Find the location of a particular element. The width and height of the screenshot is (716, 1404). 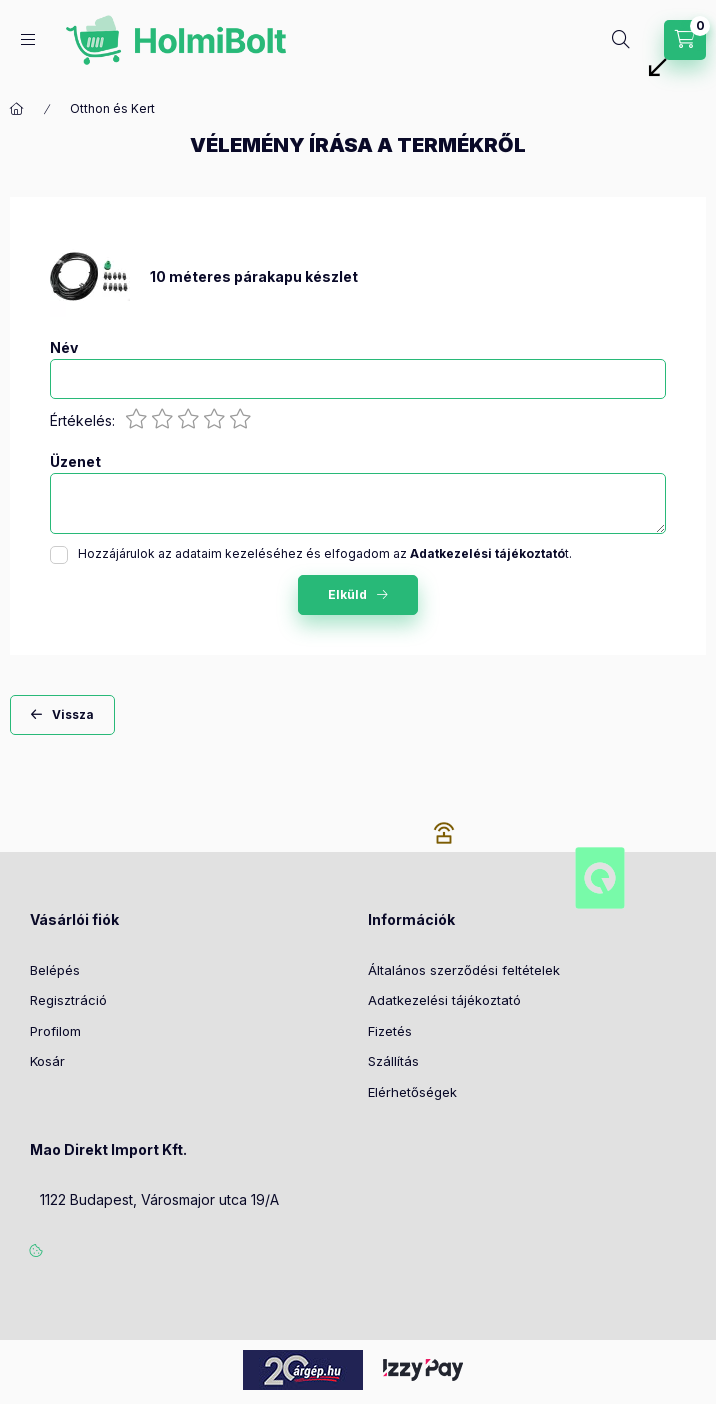

navigate back and down in a hierarchy is located at coordinates (657, 67).